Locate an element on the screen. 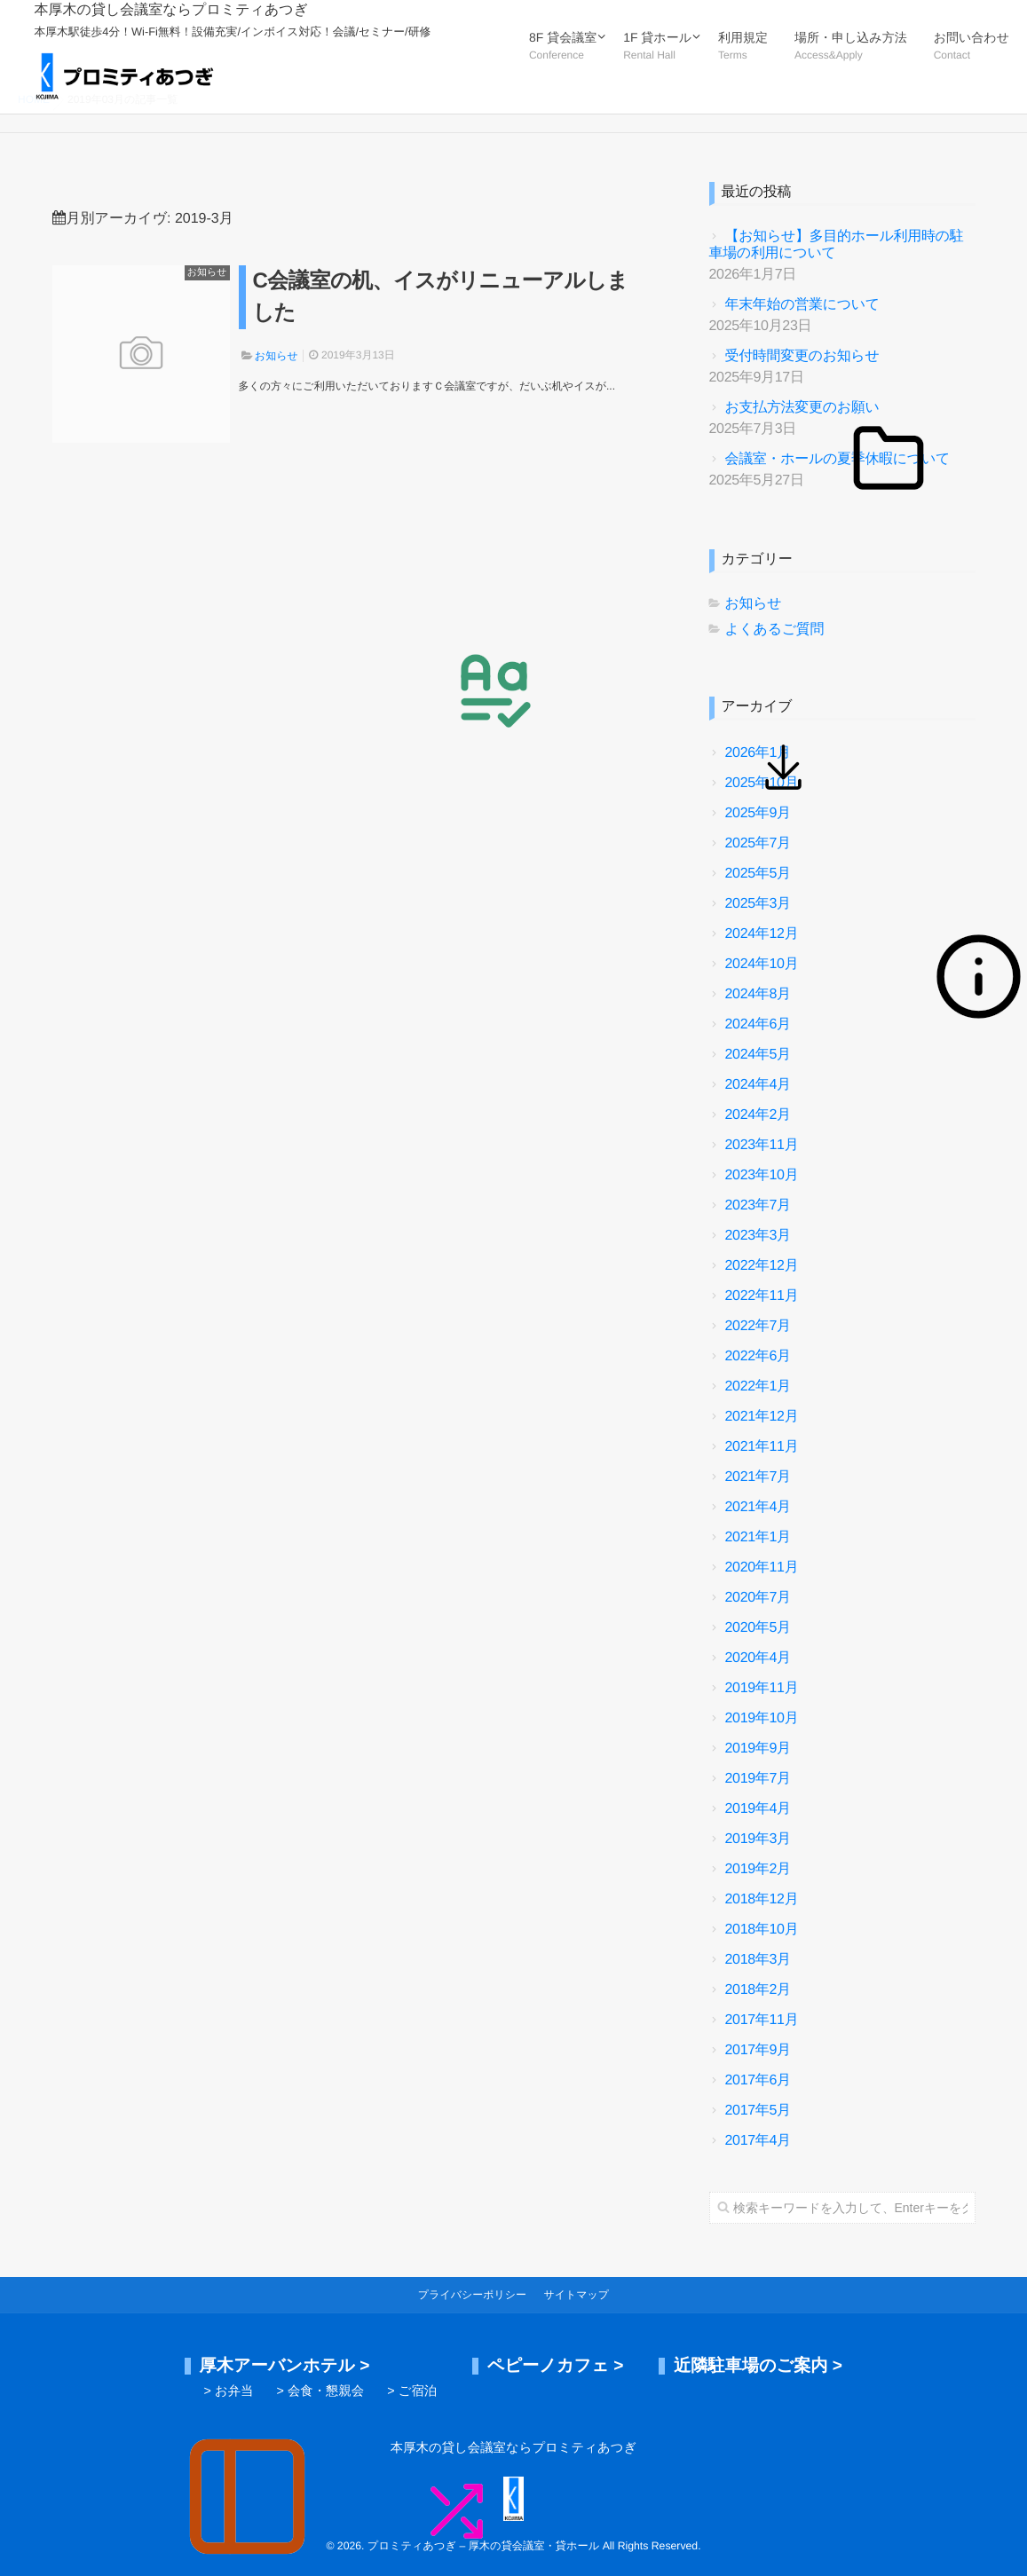 The width and height of the screenshot is (1027, 2576). shuffle playlist or queue order is located at coordinates (455, 2511).